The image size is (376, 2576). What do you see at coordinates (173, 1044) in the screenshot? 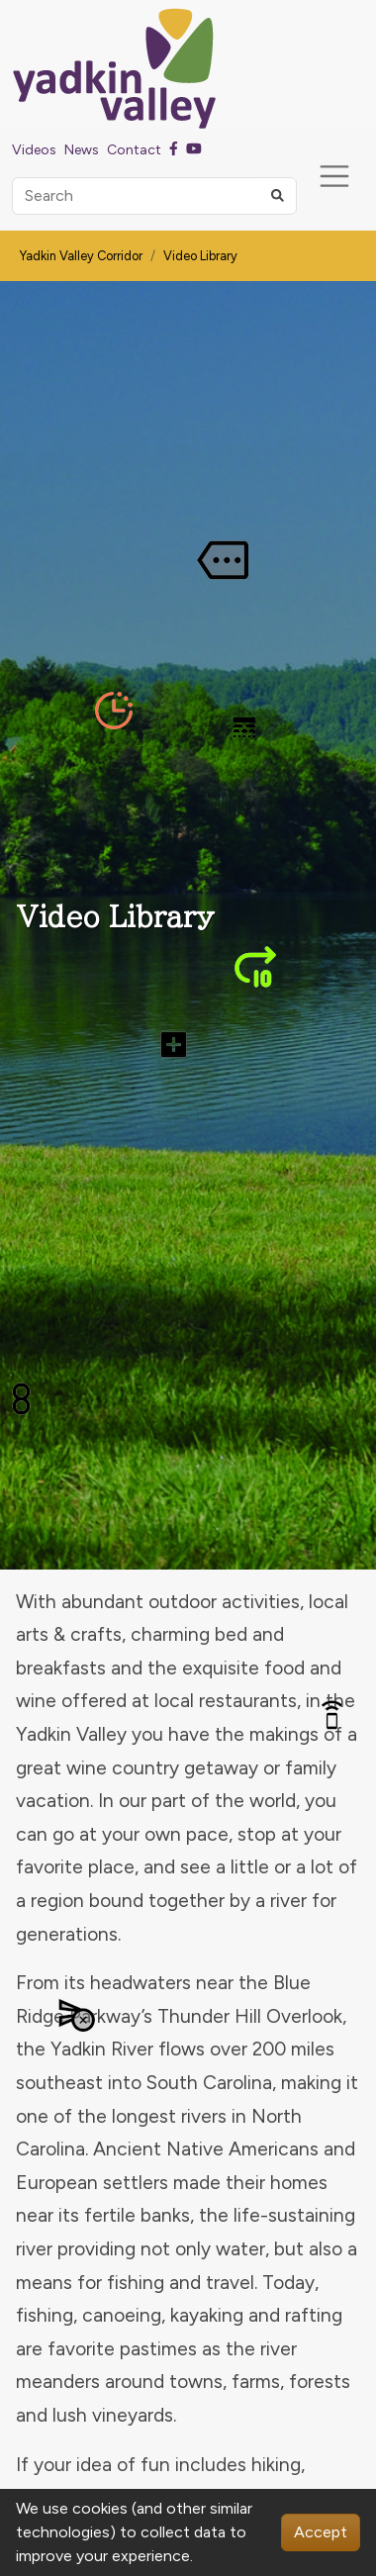
I see `add a new item or content` at bounding box center [173, 1044].